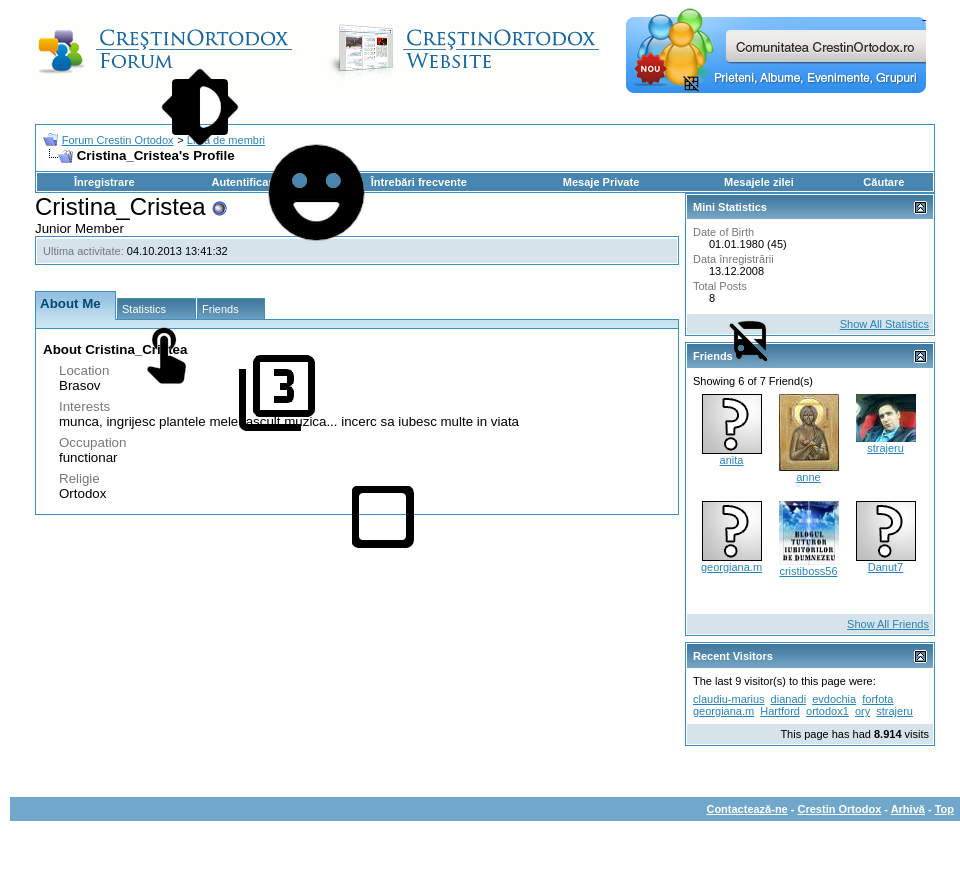  I want to click on crop image to square aspect ratio, so click(382, 516).